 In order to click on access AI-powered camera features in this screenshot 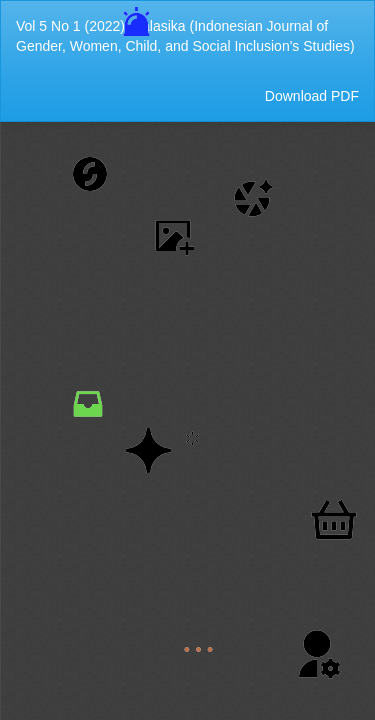, I will do `click(252, 199)`.